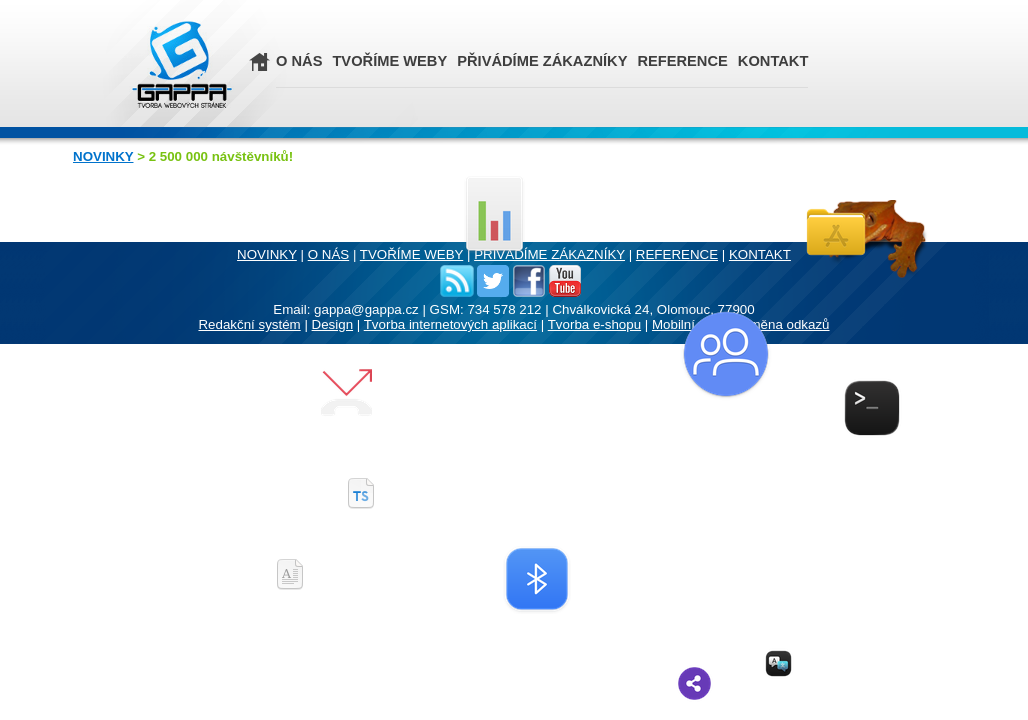 This screenshot has height=720, width=1028. I want to click on indicates a missed incoming call, so click(346, 392).